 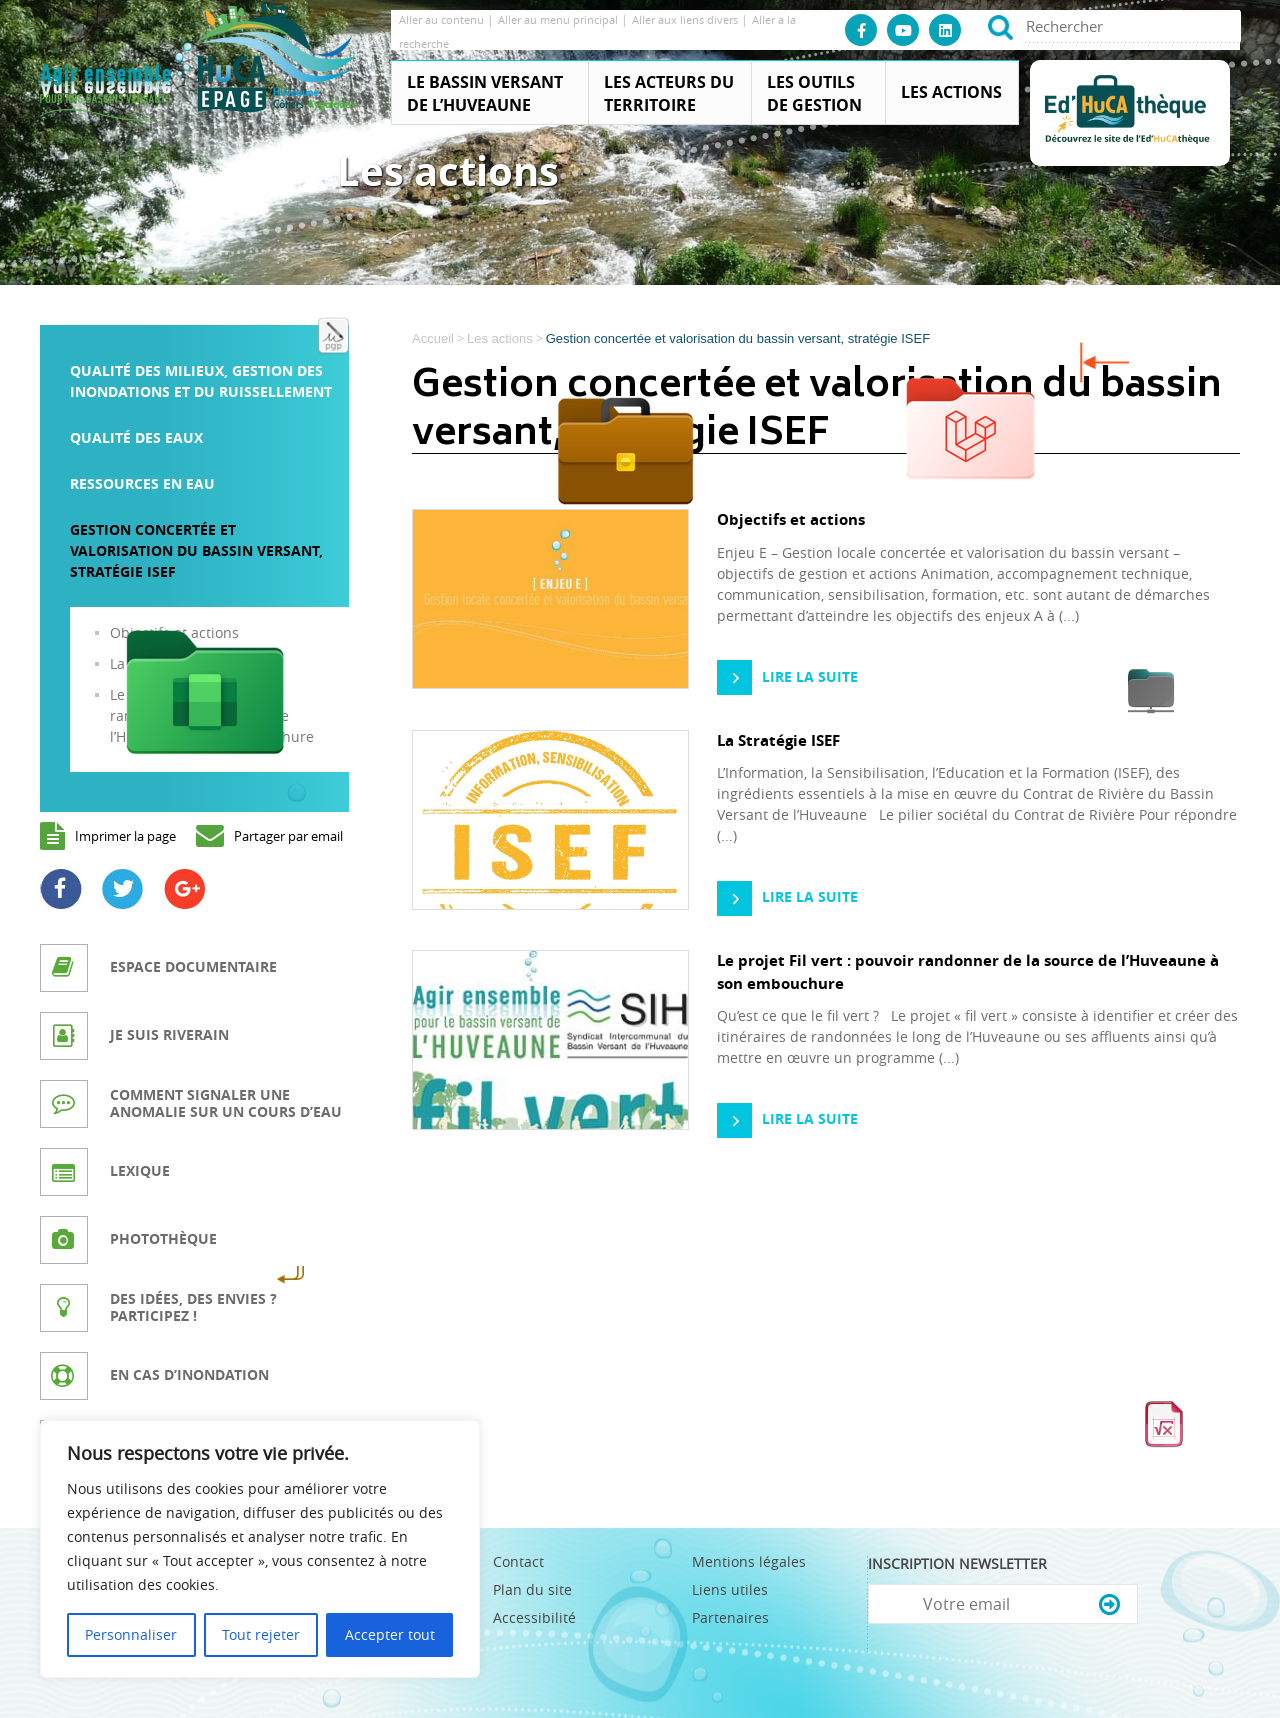 I want to click on laravel project folder, so click(x=970, y=432).